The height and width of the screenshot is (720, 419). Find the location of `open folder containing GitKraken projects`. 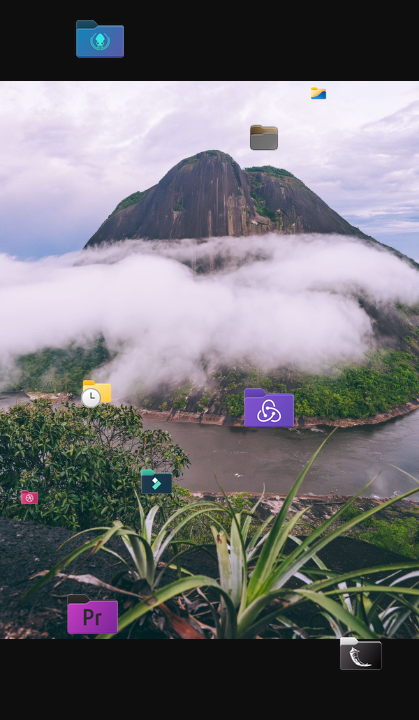

open folder containing GitKraken projects is located at coordinates (100, 40).